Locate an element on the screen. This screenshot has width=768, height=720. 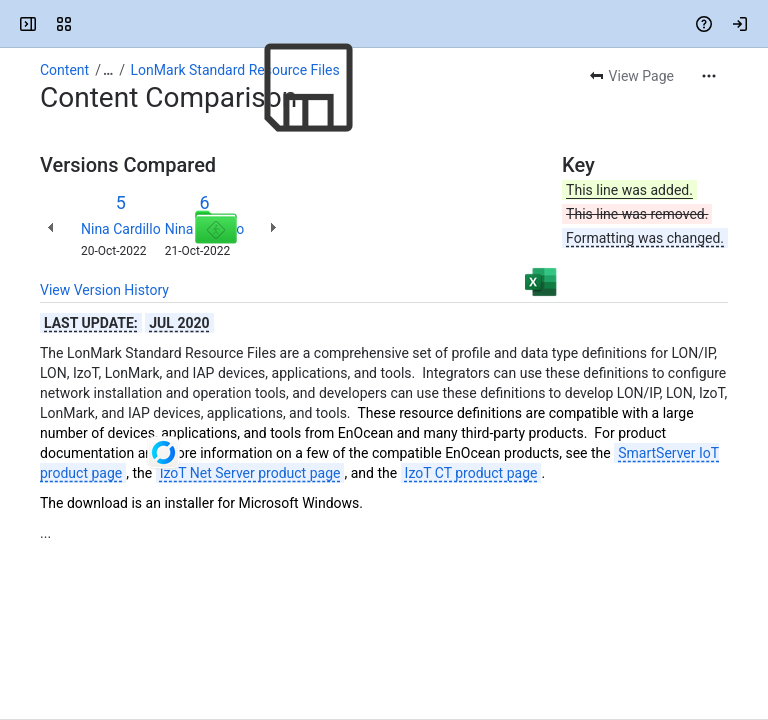
open rustdesk remote desktop application is located at coordinates (163, 452).